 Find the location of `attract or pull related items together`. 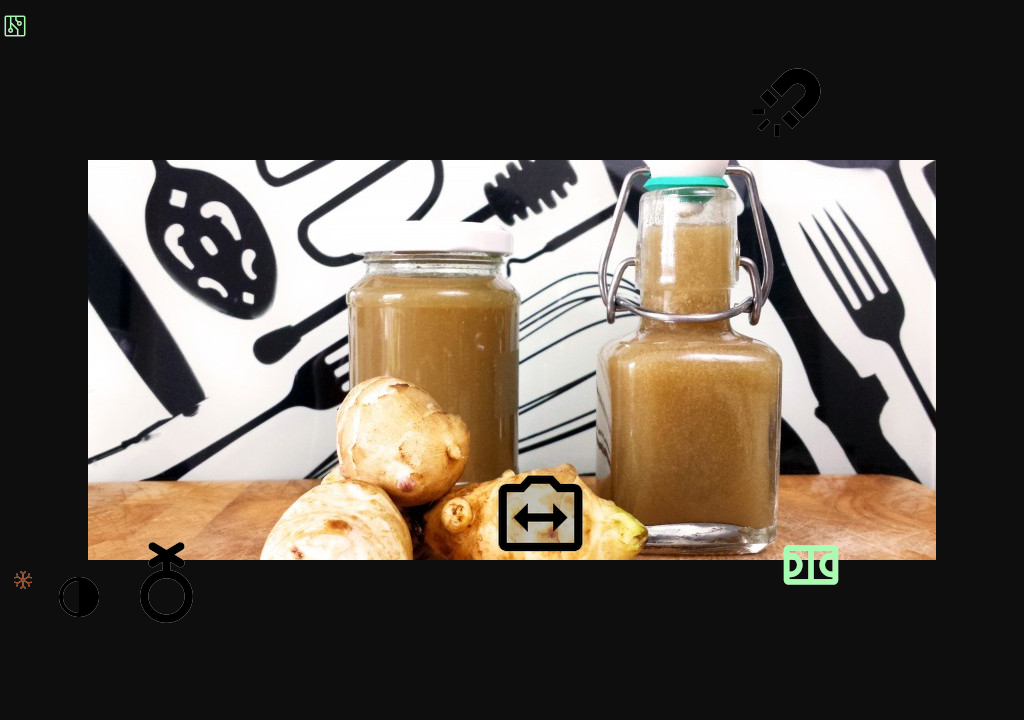

attract or pull related items together is located at coordinates (787, 101).